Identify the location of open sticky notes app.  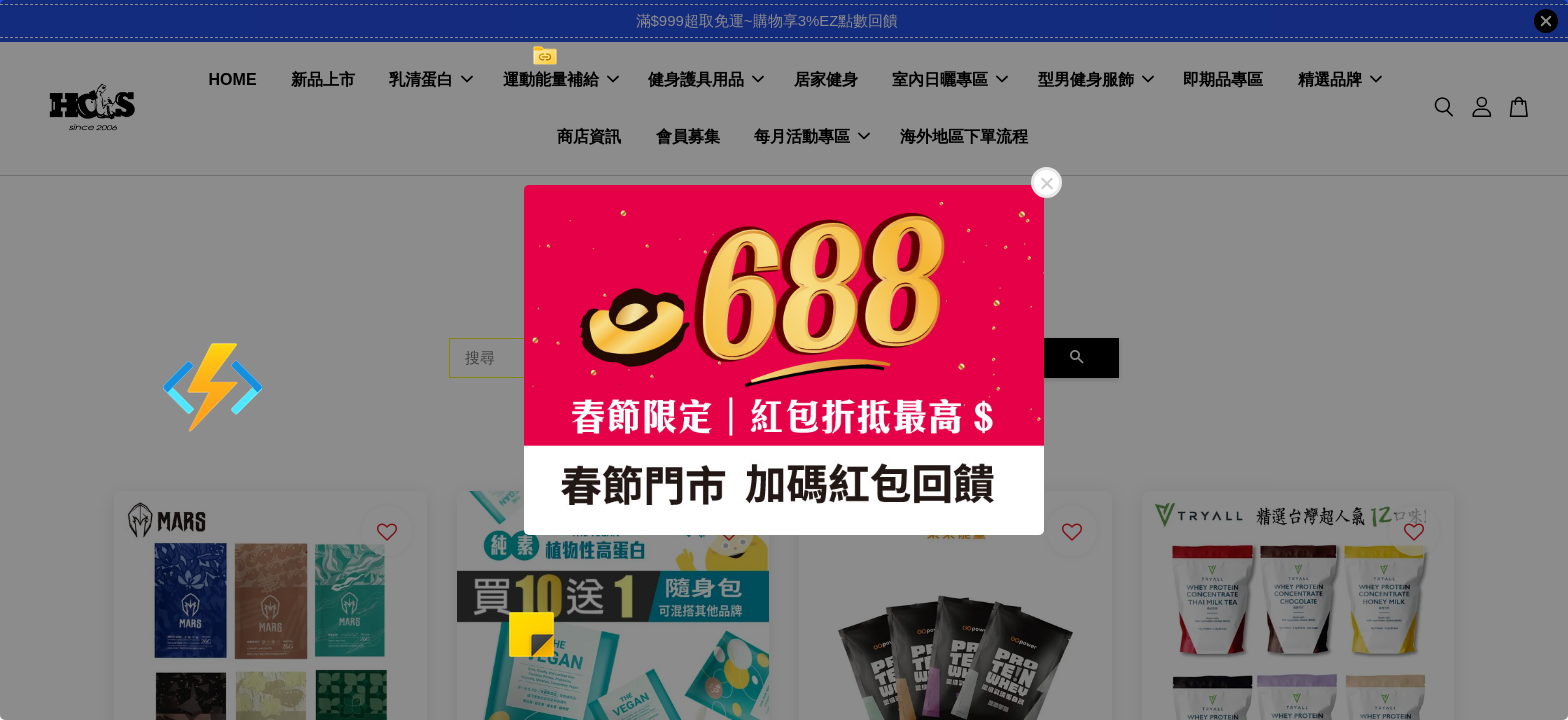
(531, 634).